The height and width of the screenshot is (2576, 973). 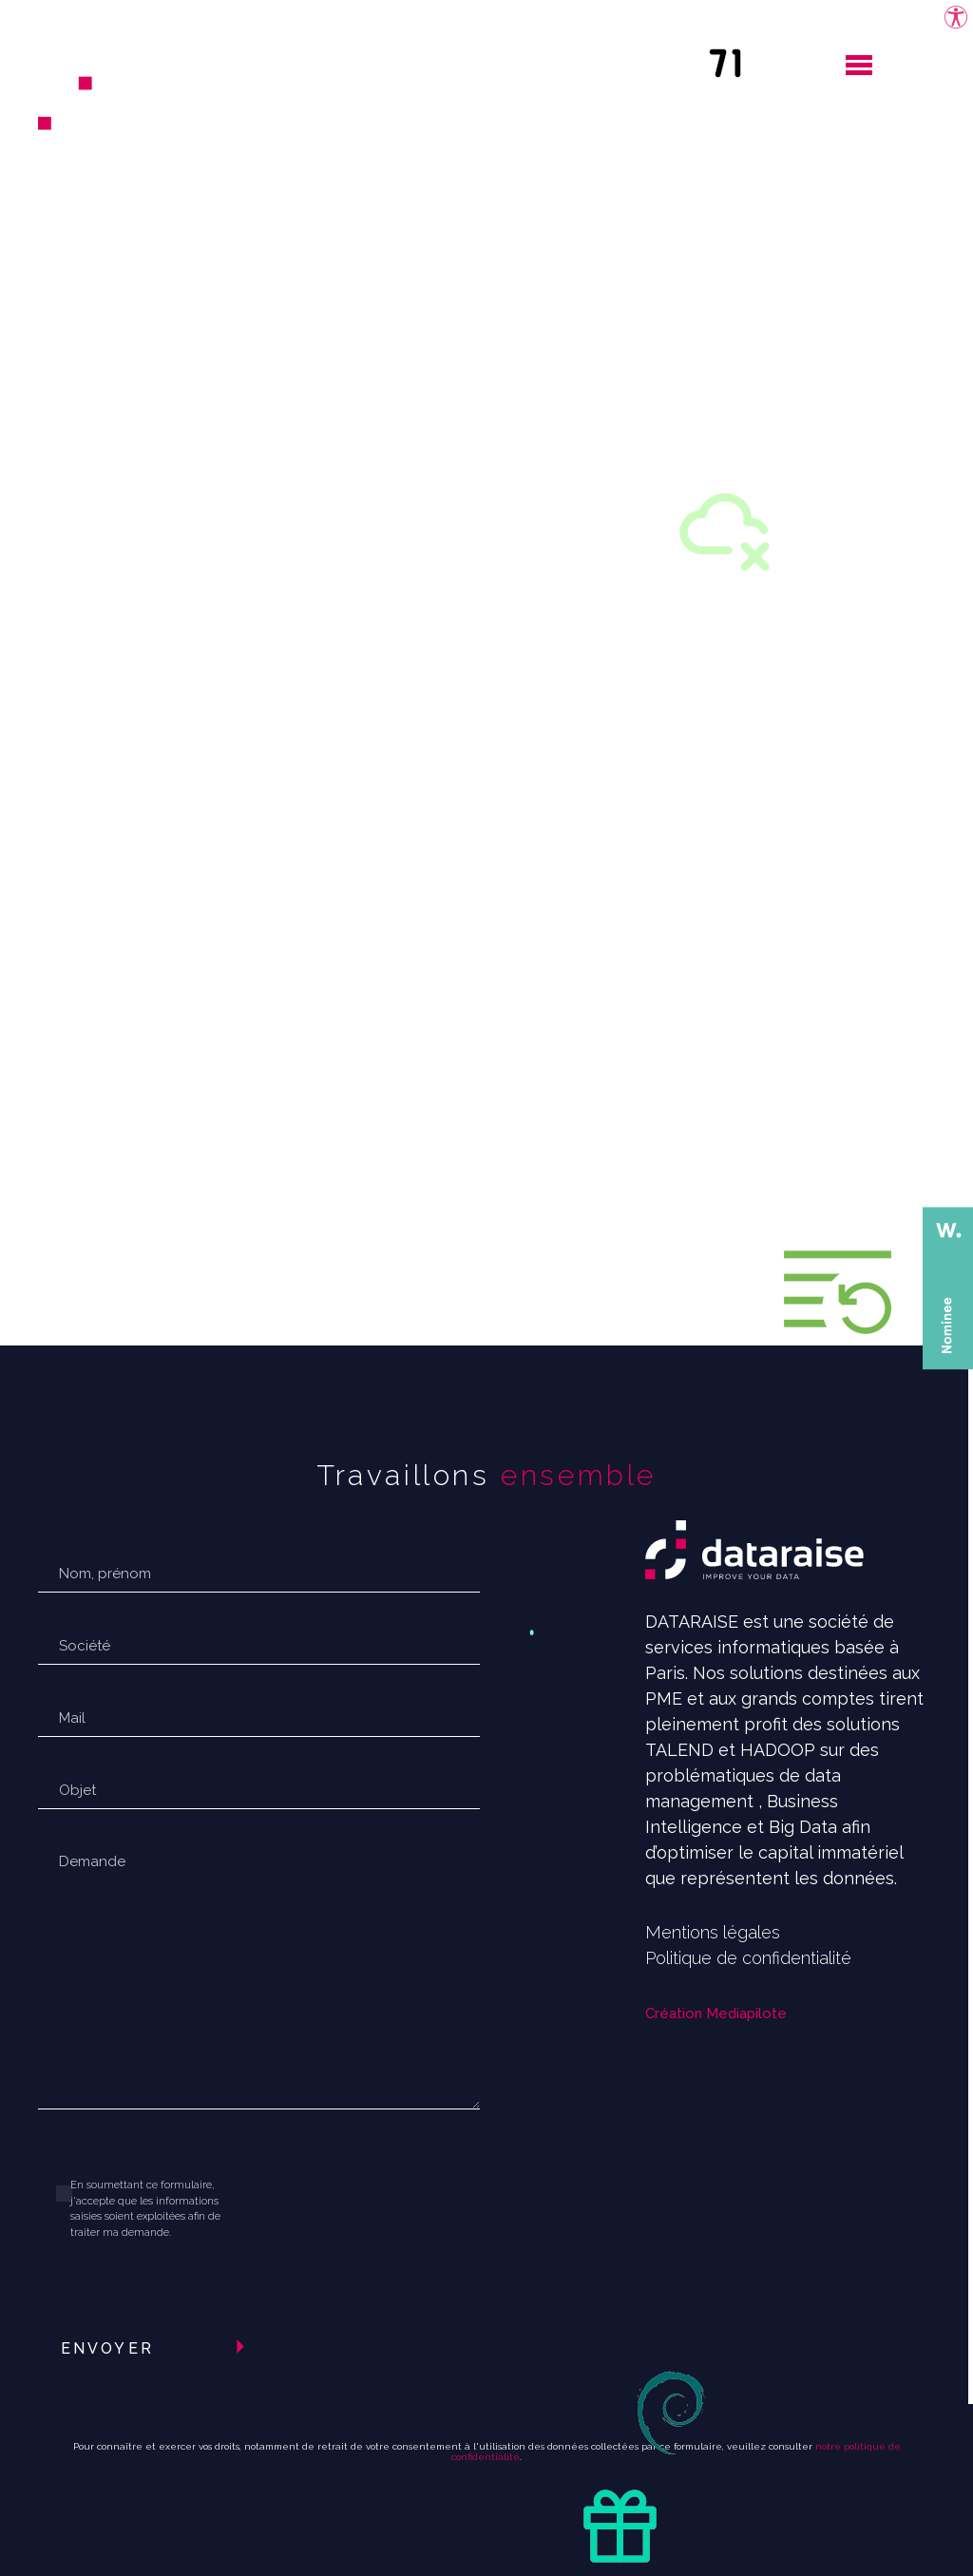 I want to click on disconnect from cloud storage, so click(x=724, y=525).